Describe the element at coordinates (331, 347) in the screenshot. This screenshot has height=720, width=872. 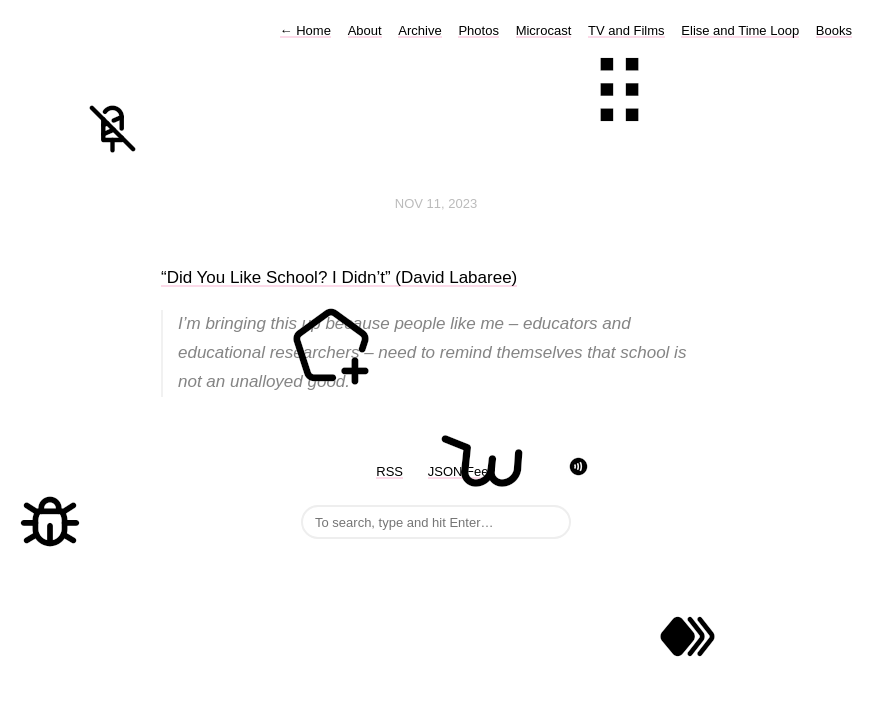
I see `add a new shape or polygon element` at that location.